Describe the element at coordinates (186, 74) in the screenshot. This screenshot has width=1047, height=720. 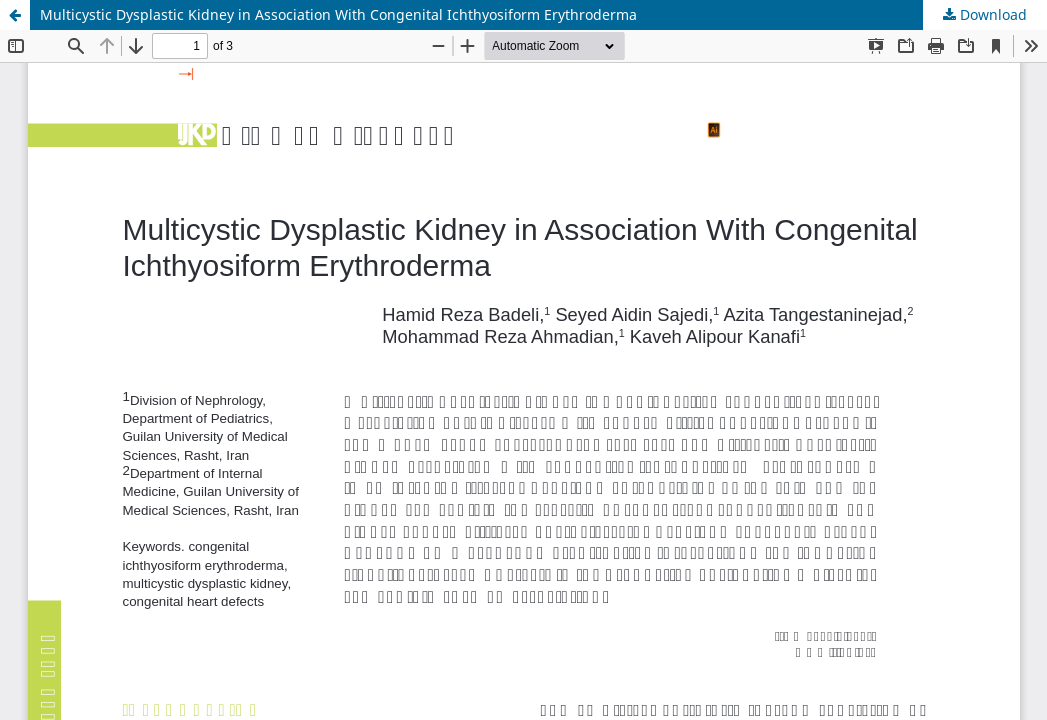
I see `go to the last item or page` at that location.